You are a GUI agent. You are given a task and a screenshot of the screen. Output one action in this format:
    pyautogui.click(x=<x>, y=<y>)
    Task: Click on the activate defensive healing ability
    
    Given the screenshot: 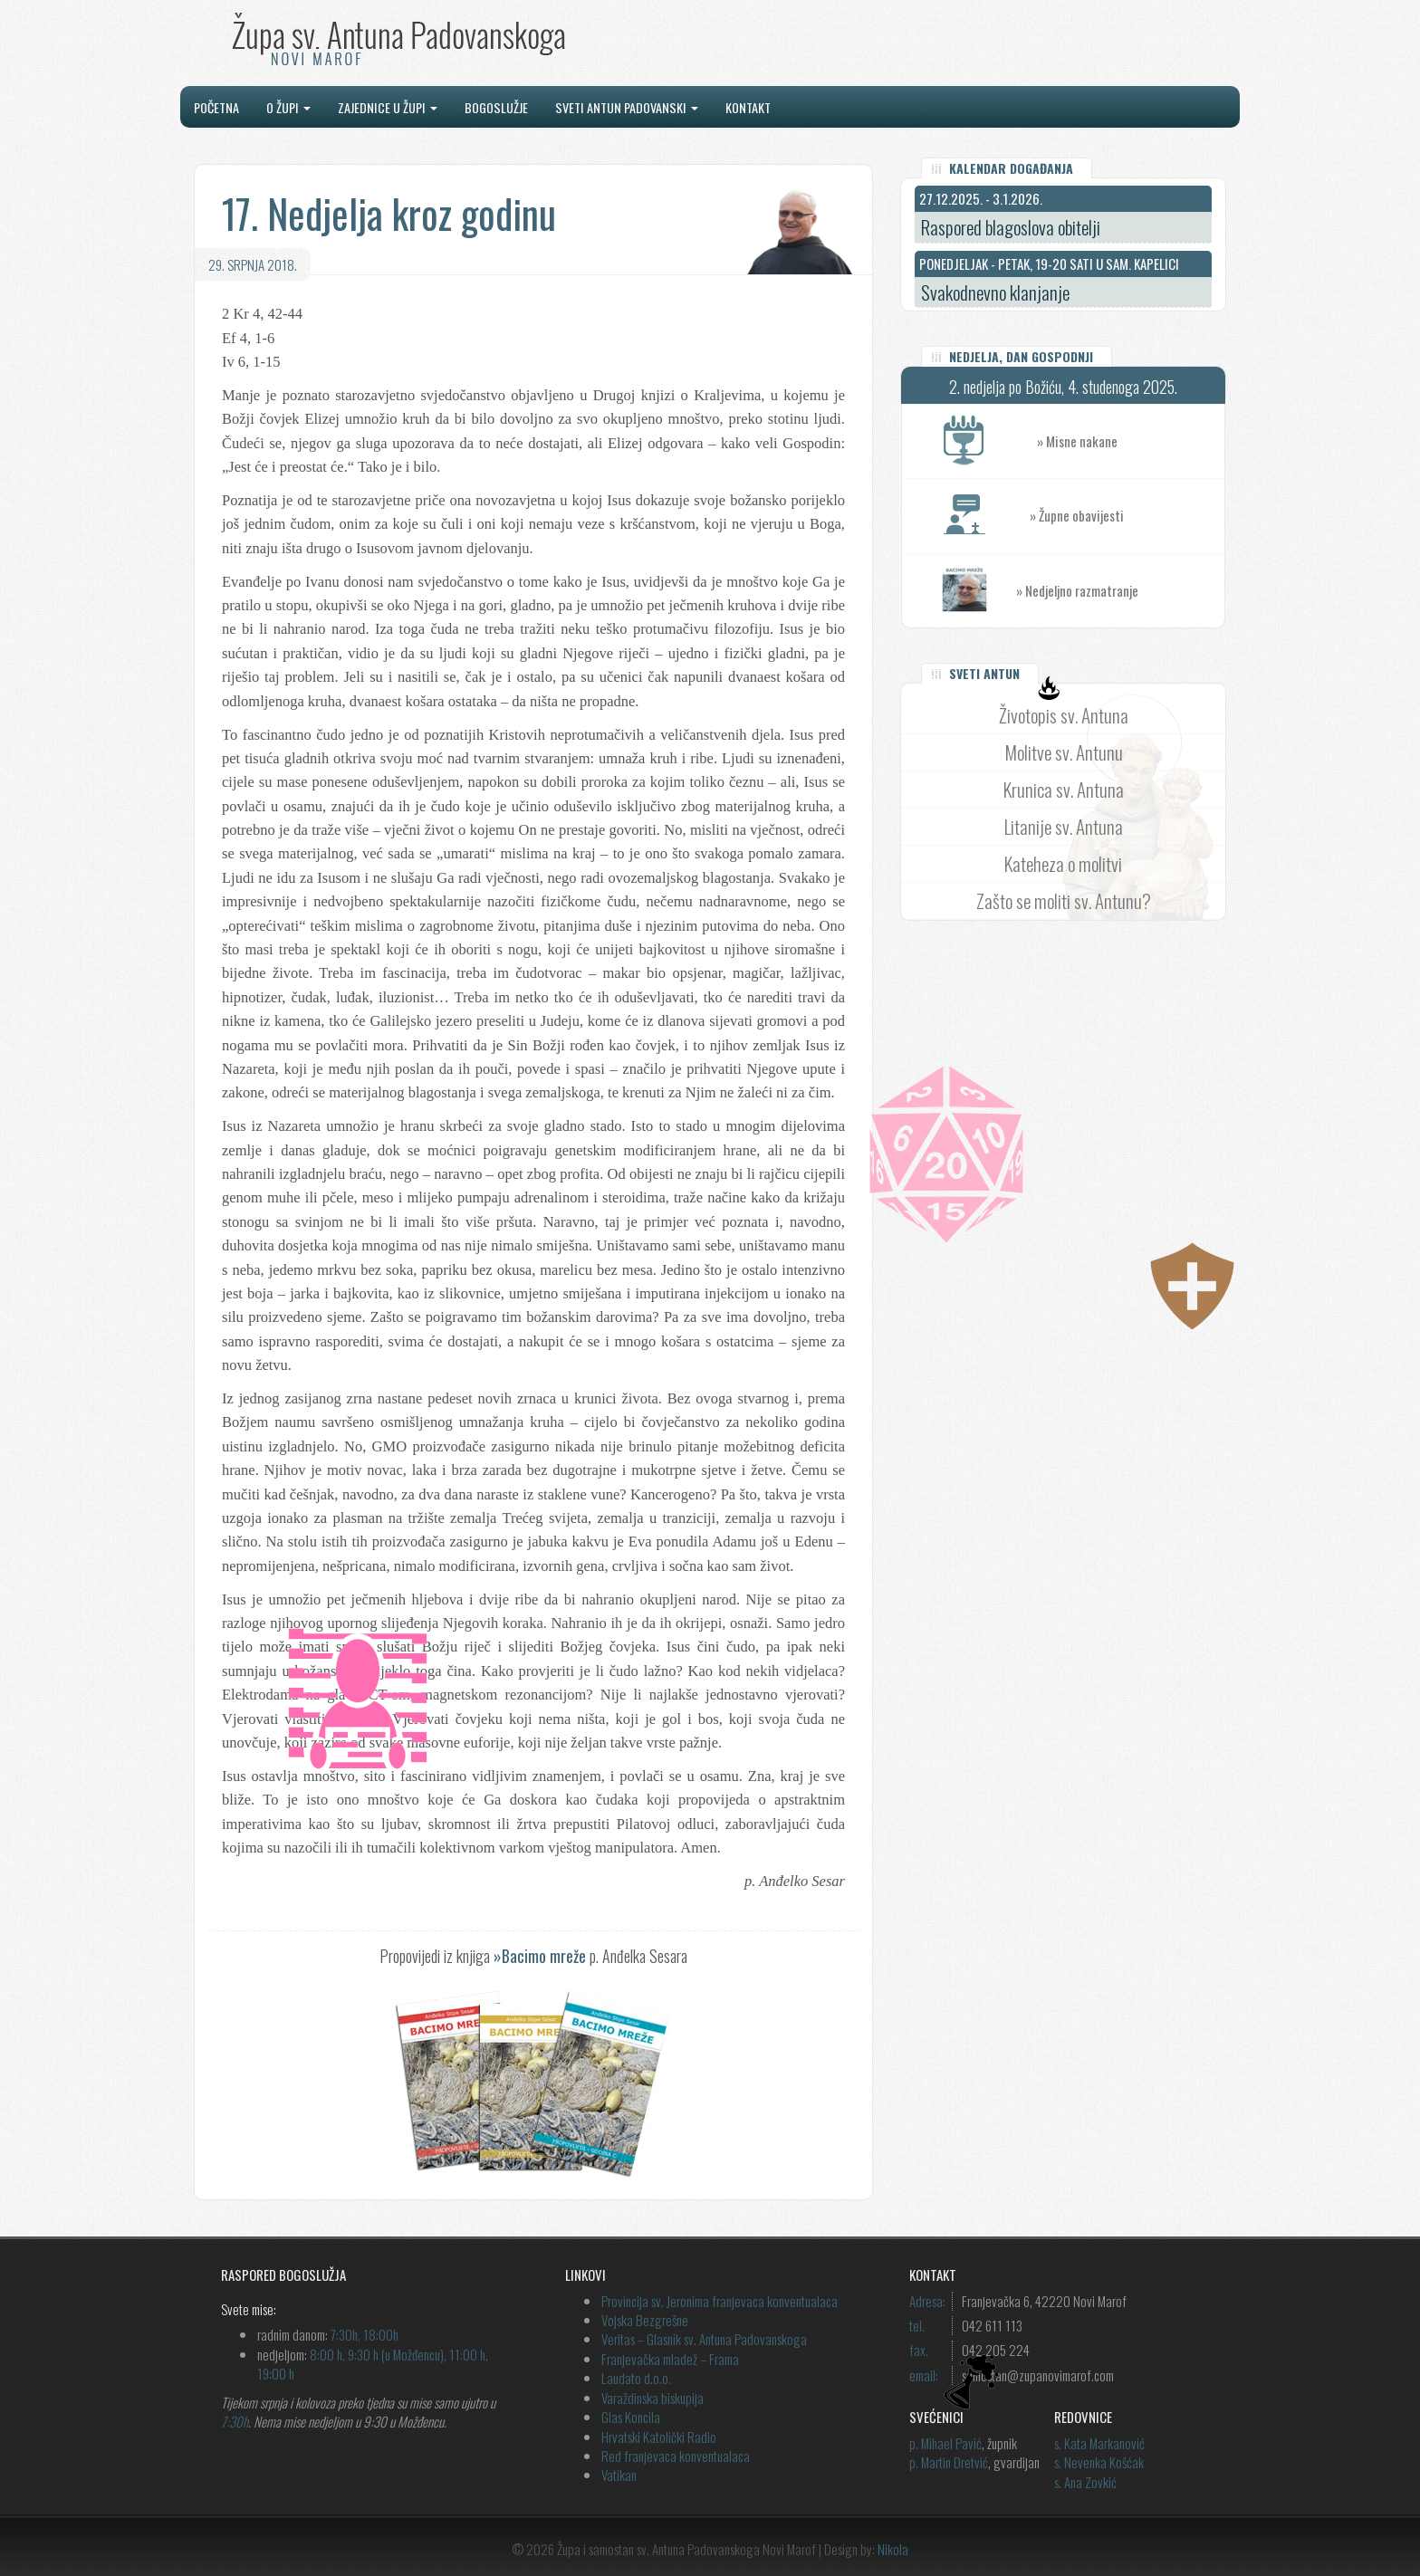 What is the action you would take?
    pyautogui.click(x=1192, y=1286)
    